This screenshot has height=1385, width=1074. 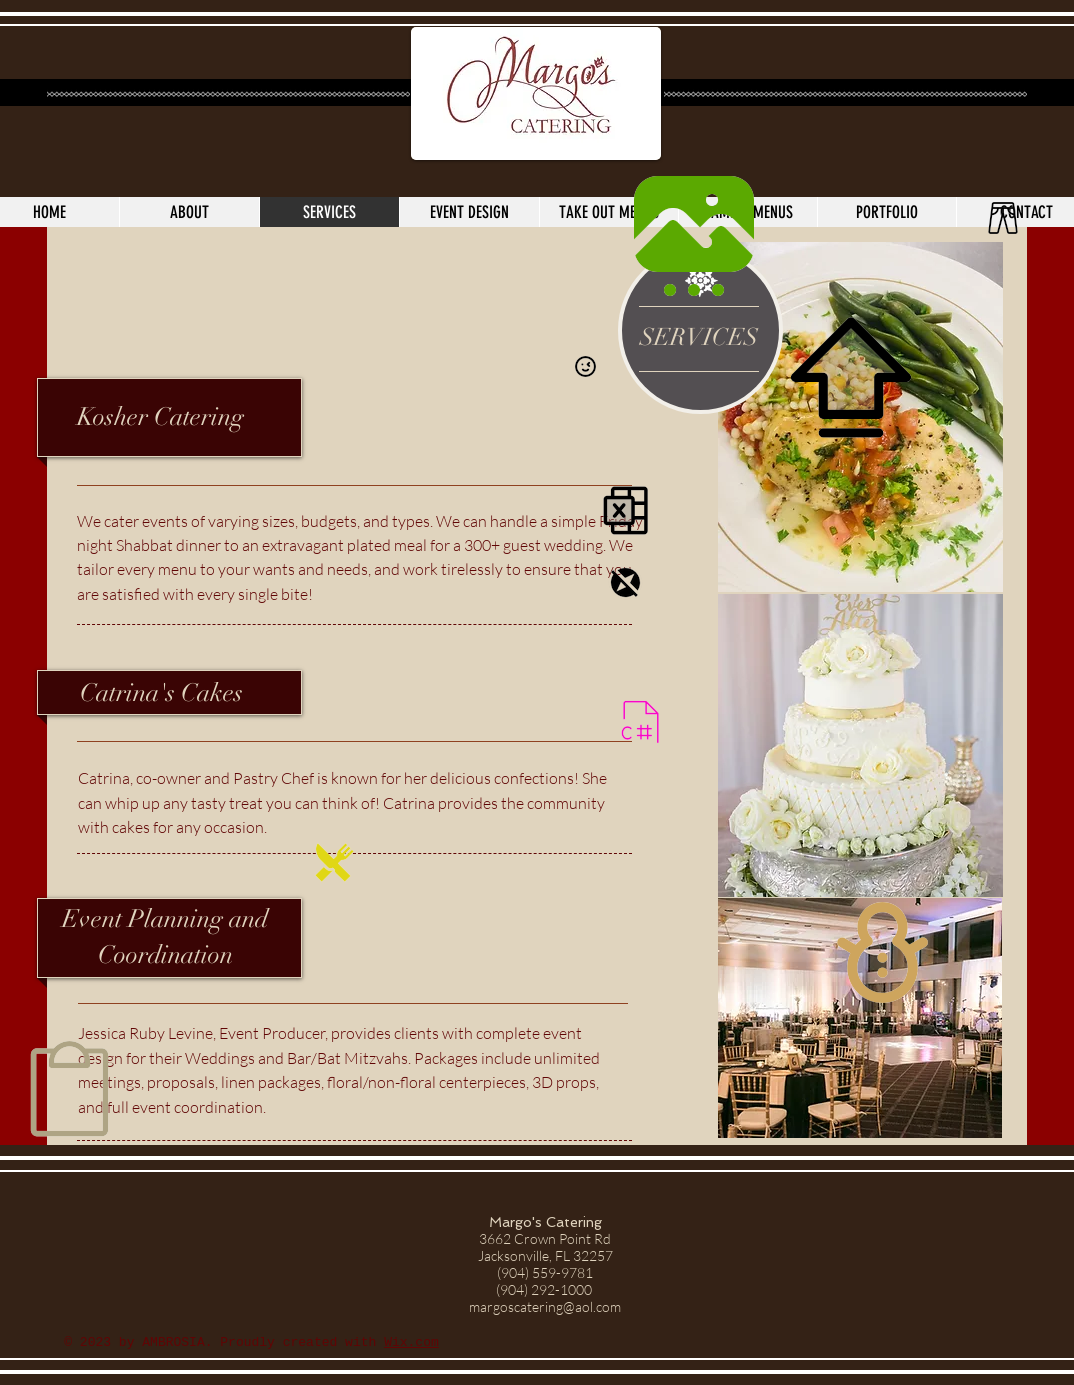 I want to click on browse pants or bottoms category, so click(x=1003, y=218).